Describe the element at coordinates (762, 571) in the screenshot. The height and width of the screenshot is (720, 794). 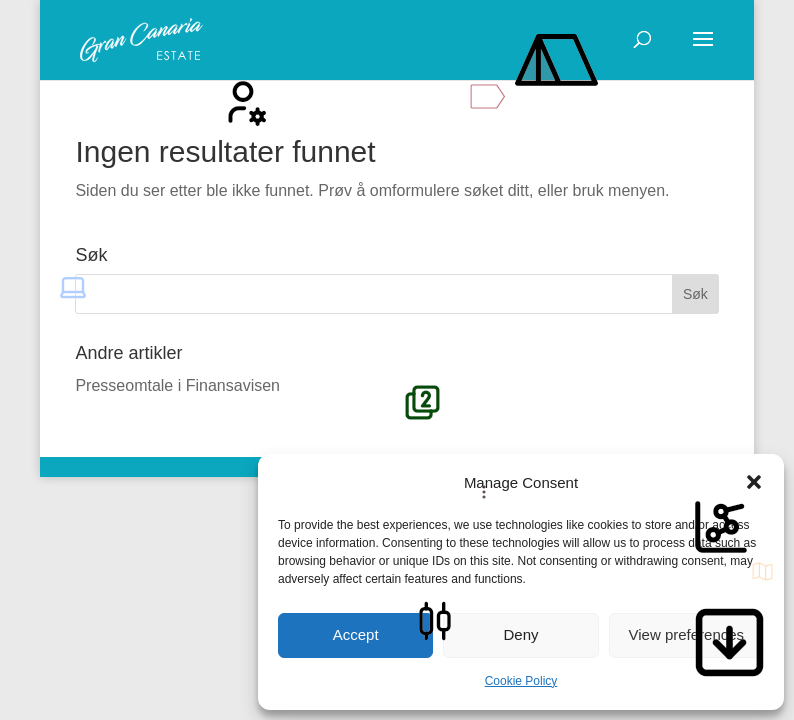
I see `view map or navigation` at that location.